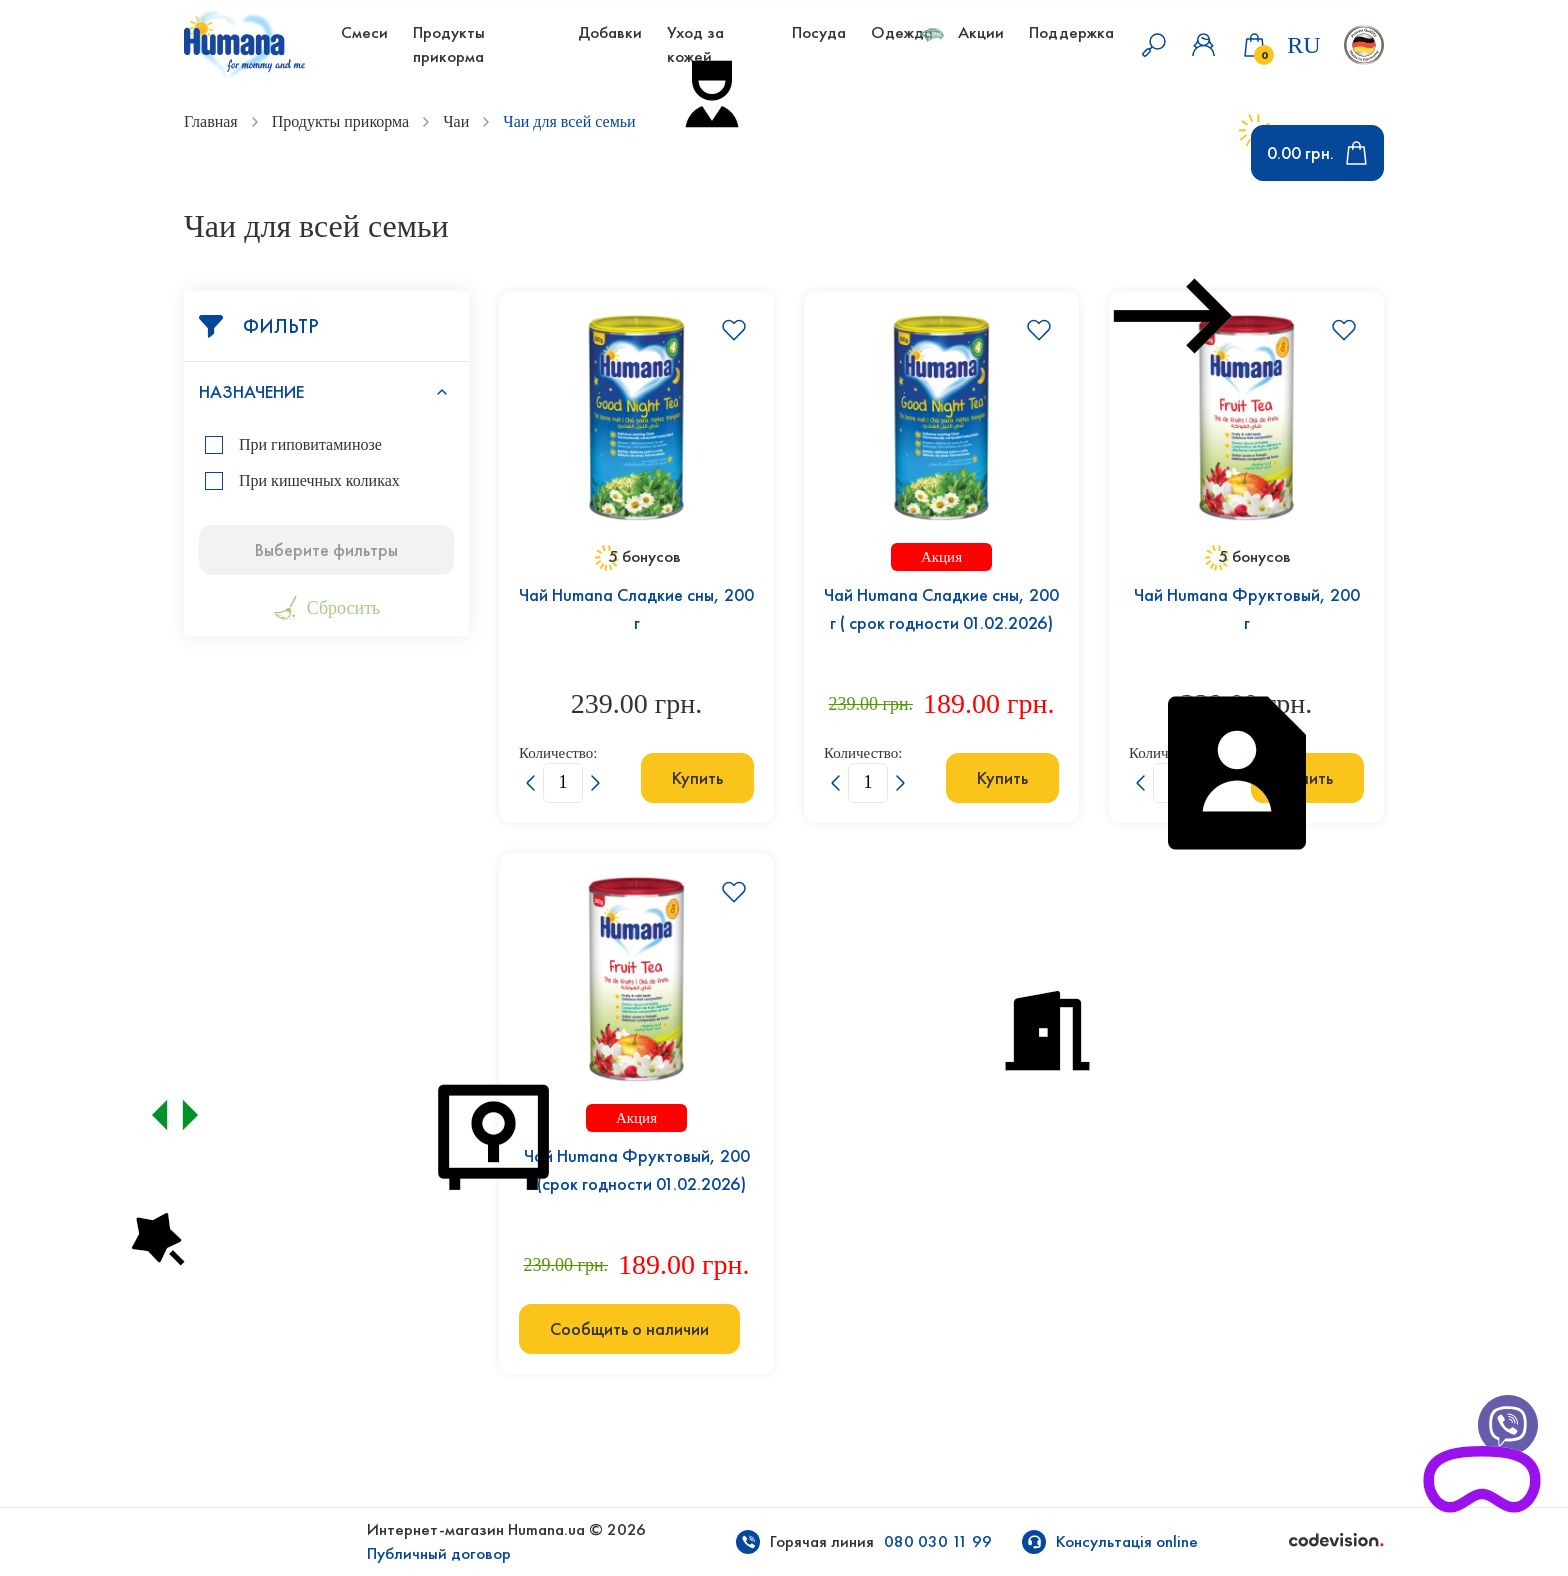  What do you see at coordinates (1173, 316) in the screenshot?
I see `navigate to the next page or step` at bounding box center [1173, 316].